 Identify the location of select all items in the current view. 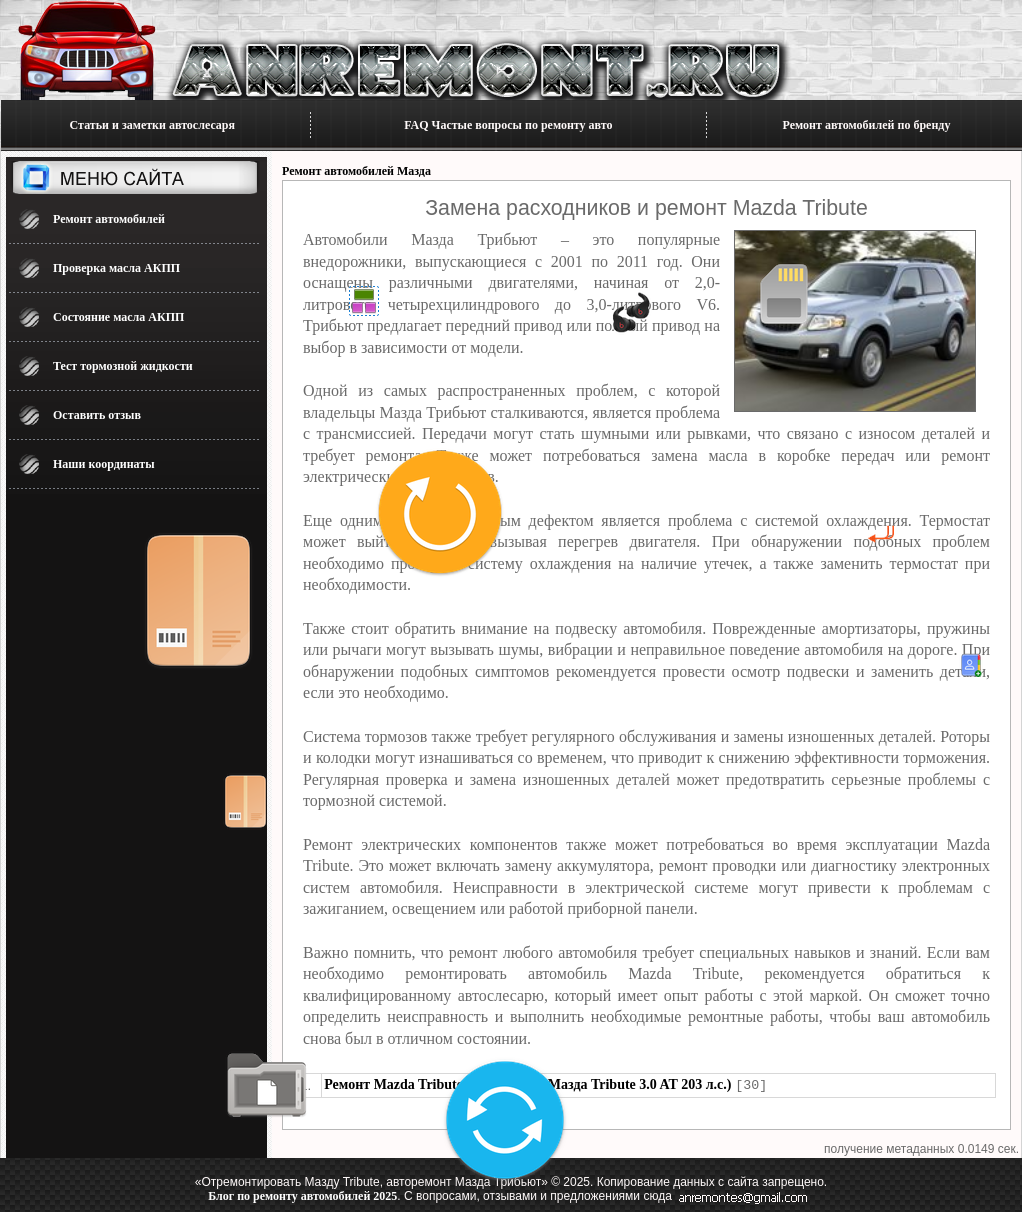
(364, 301).